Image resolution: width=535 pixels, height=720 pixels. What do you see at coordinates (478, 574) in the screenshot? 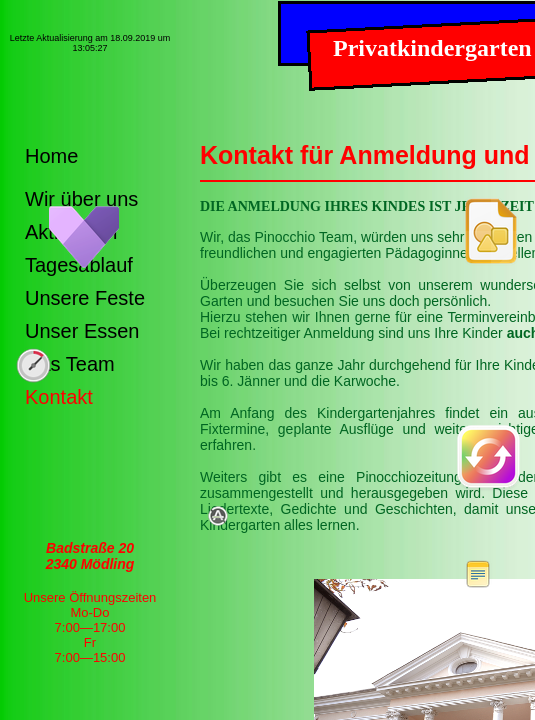
I see `open bijiben notes app` at bounding box center [478, 574].